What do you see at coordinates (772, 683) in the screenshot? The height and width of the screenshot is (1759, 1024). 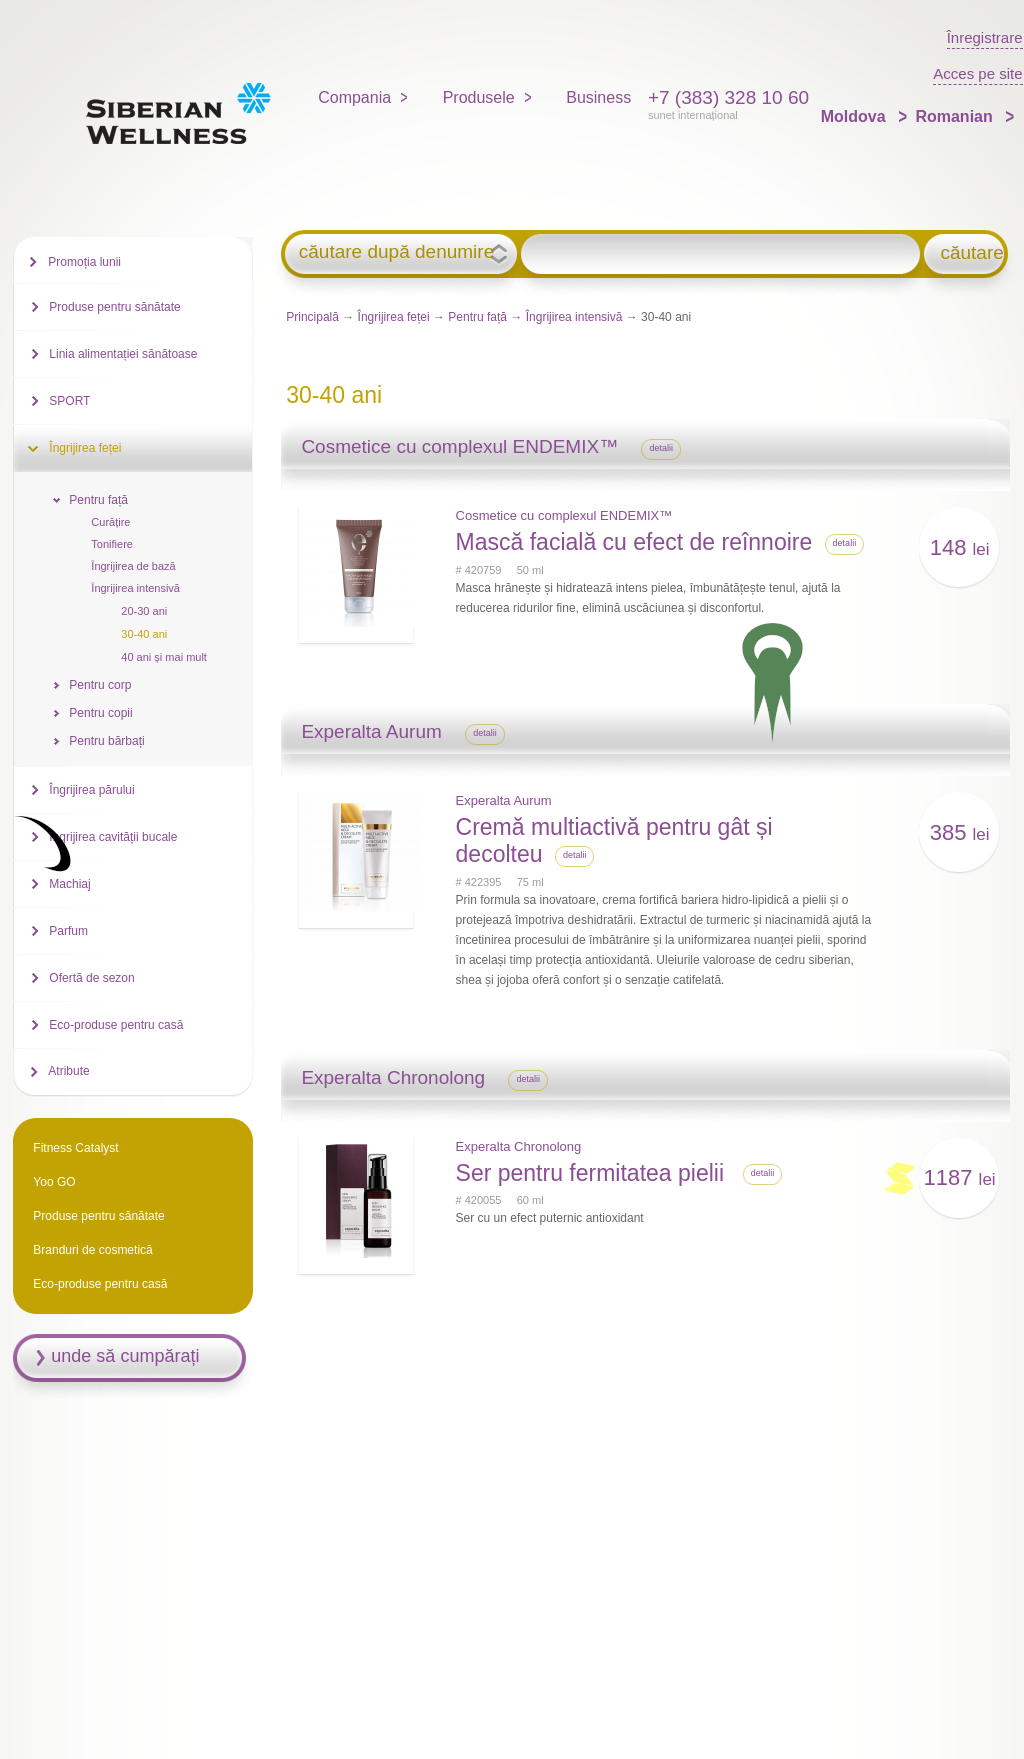 I see `trigger an explosion or blast effect` at bounding box center [772, 683].